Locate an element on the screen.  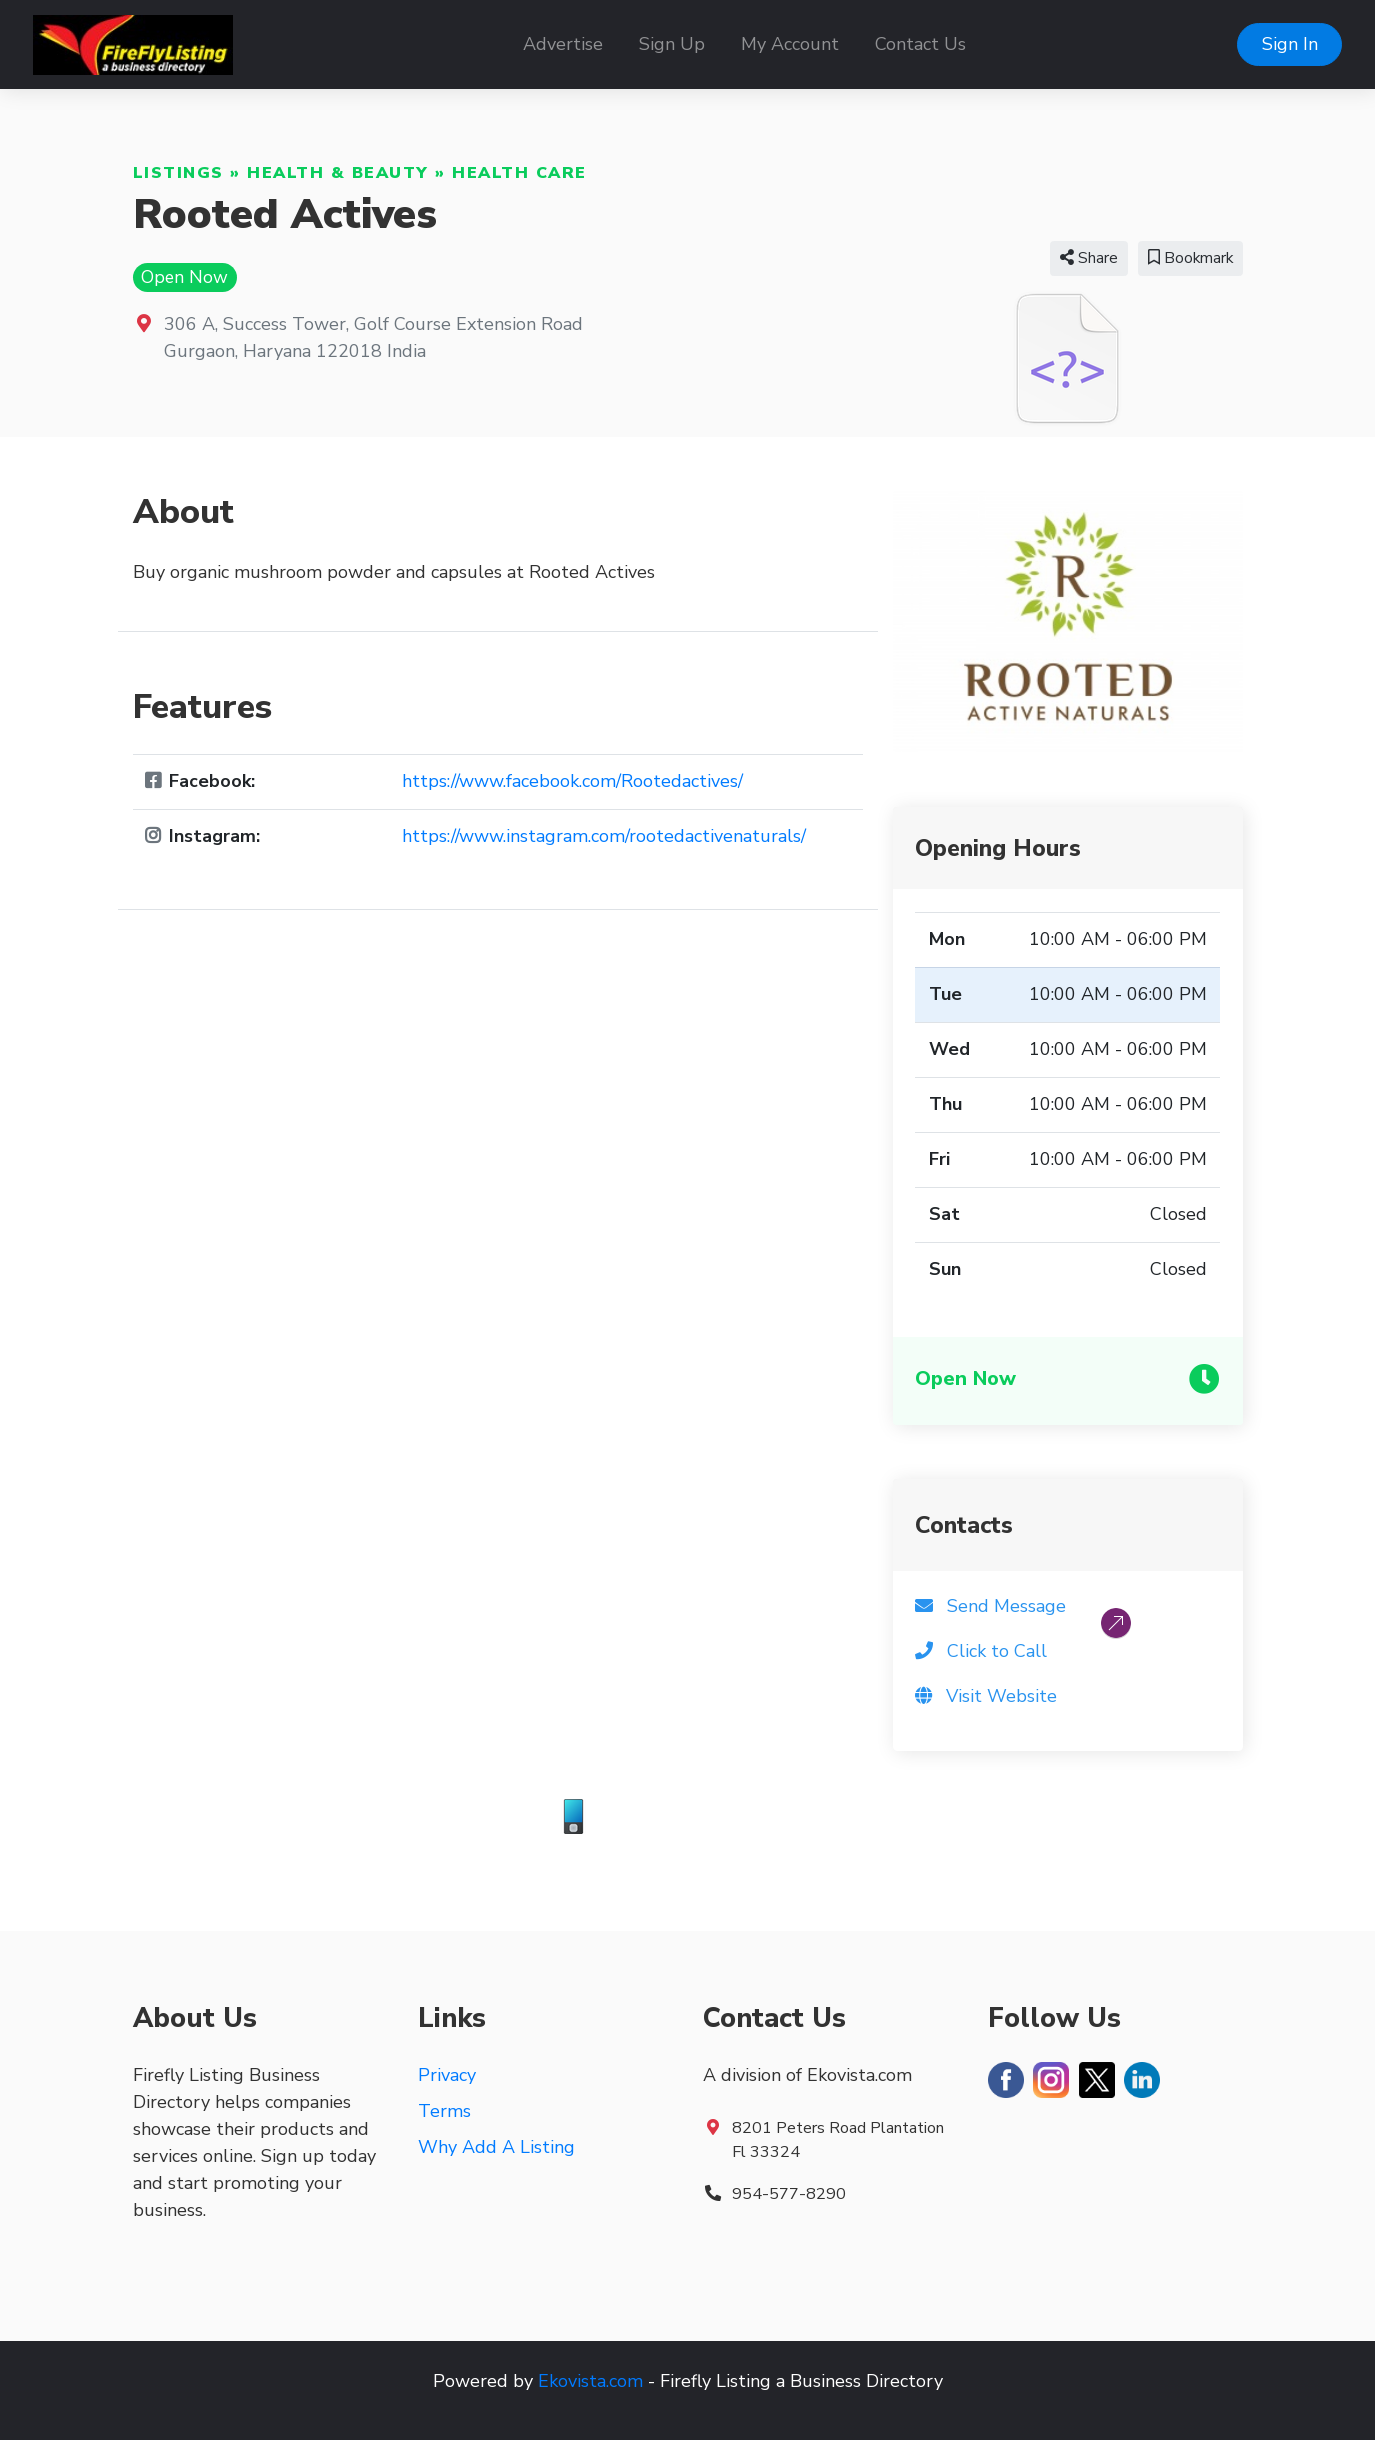
indicates a PHP script or code file is located at coordinates (1067, 358).